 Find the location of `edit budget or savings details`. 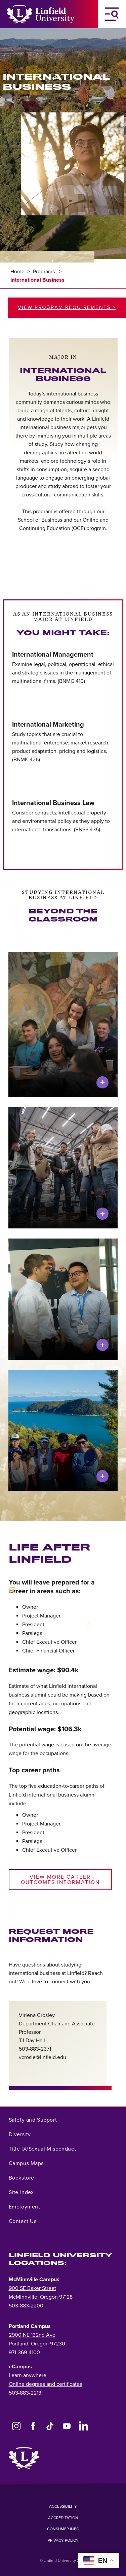

edit budget or savings details is located at coordinates (89, 1625).